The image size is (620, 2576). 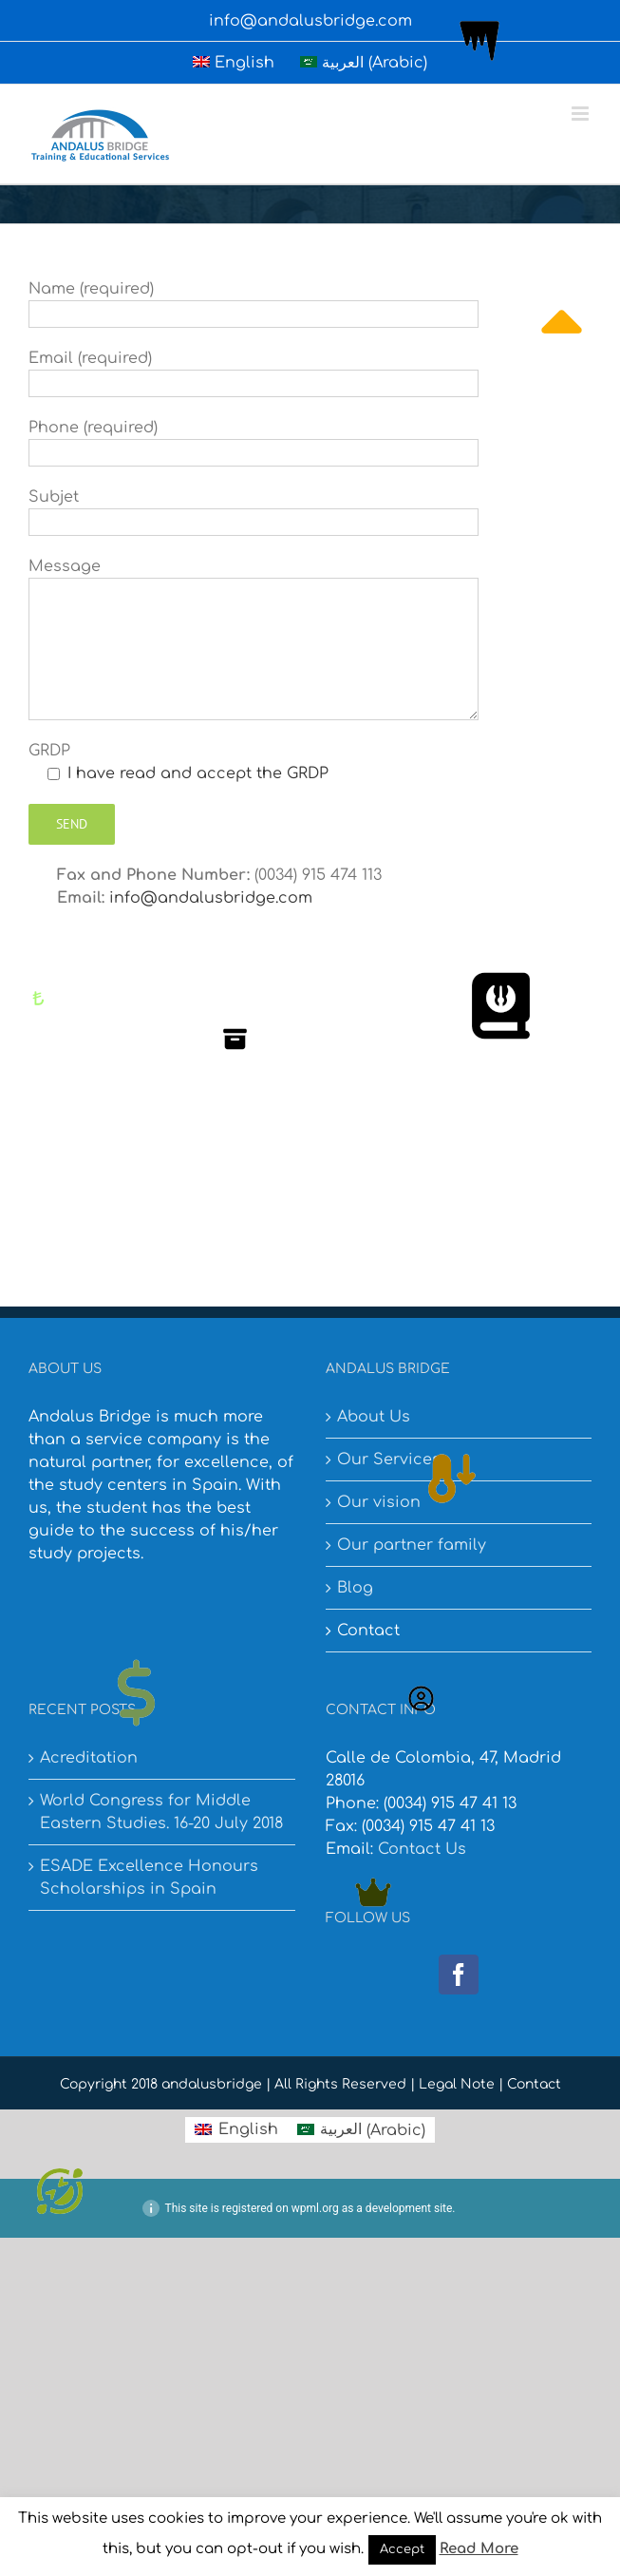 I want to click on indicates temperature is decreasing, so click(x=451, y=1479).